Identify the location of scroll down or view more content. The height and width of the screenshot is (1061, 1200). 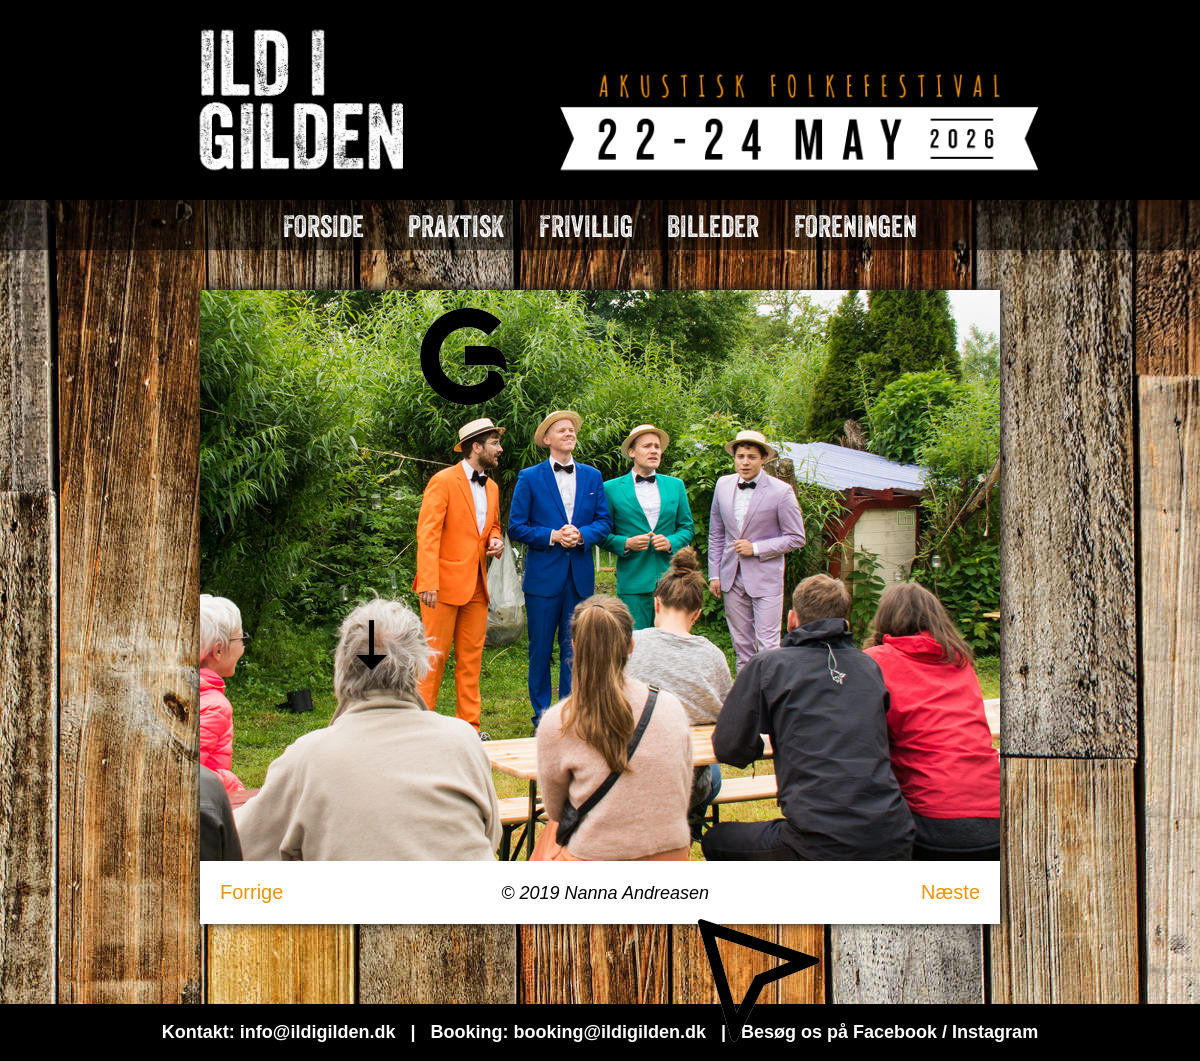
(371, 645).